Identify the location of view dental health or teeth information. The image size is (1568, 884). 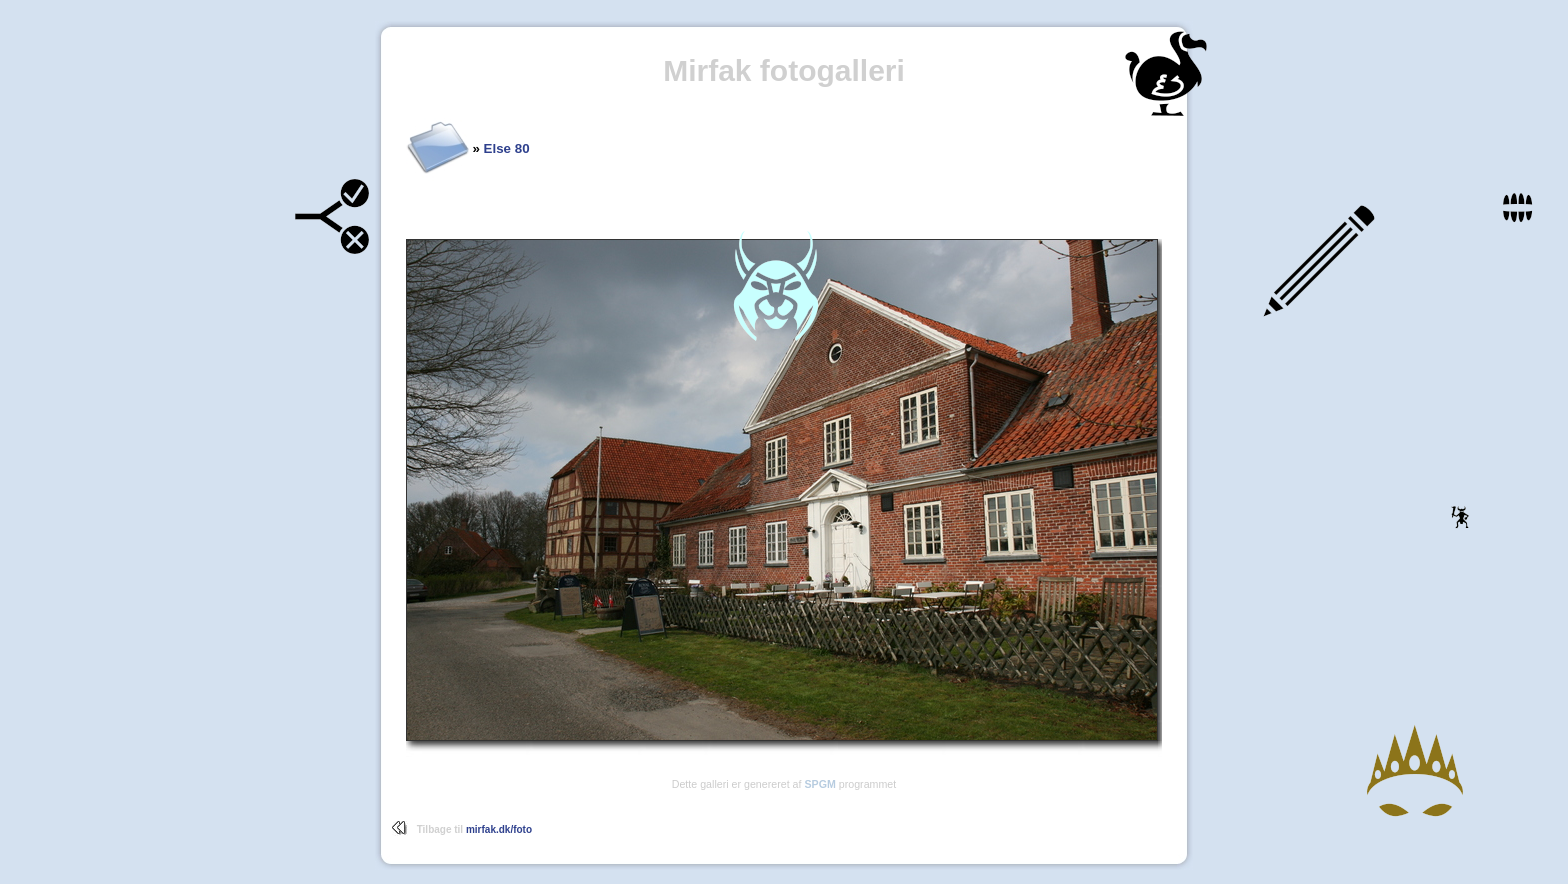
(1517, 207).